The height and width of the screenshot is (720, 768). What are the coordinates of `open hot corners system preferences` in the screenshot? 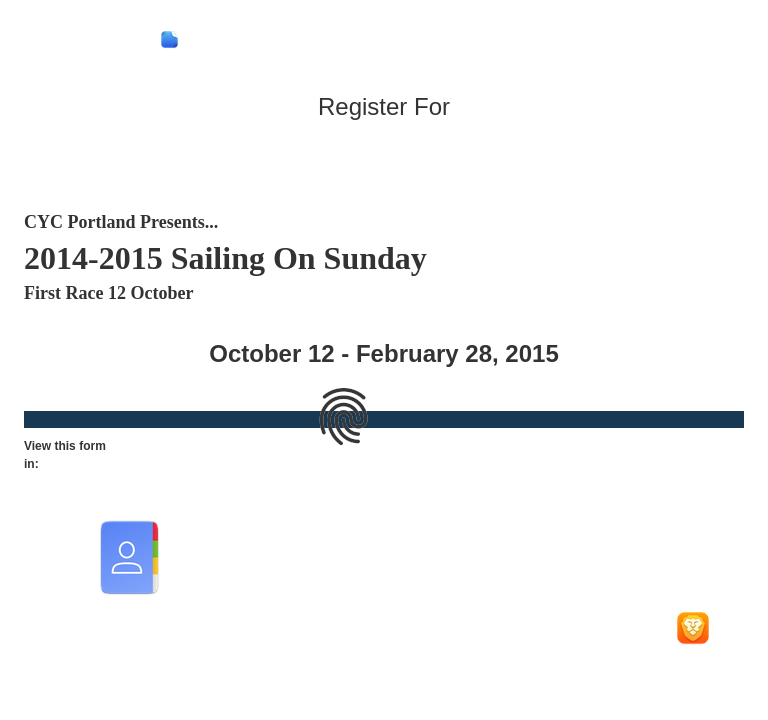 It's located at (169, 39).